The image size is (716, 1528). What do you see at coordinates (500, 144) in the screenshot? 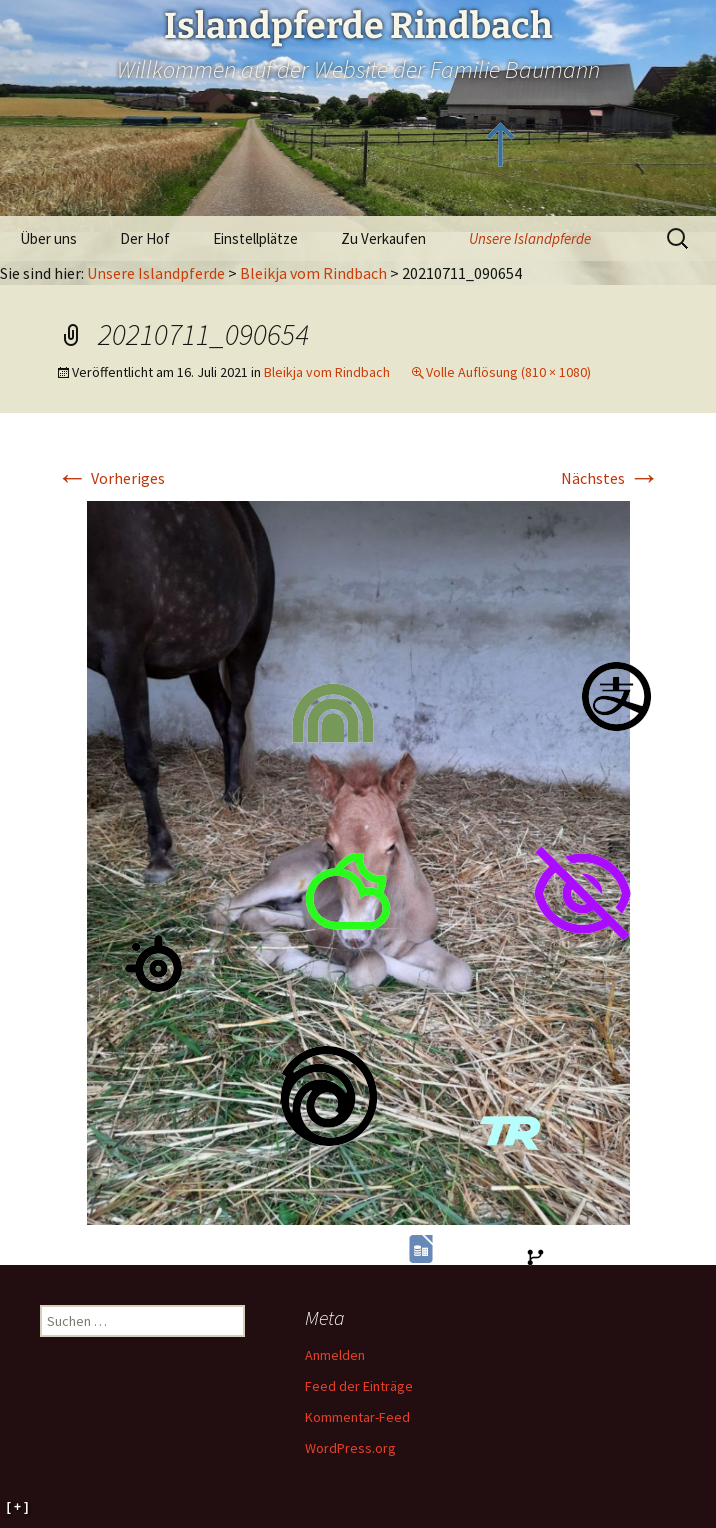
I see `scroll to top of page` at bounding box center [500, 144].